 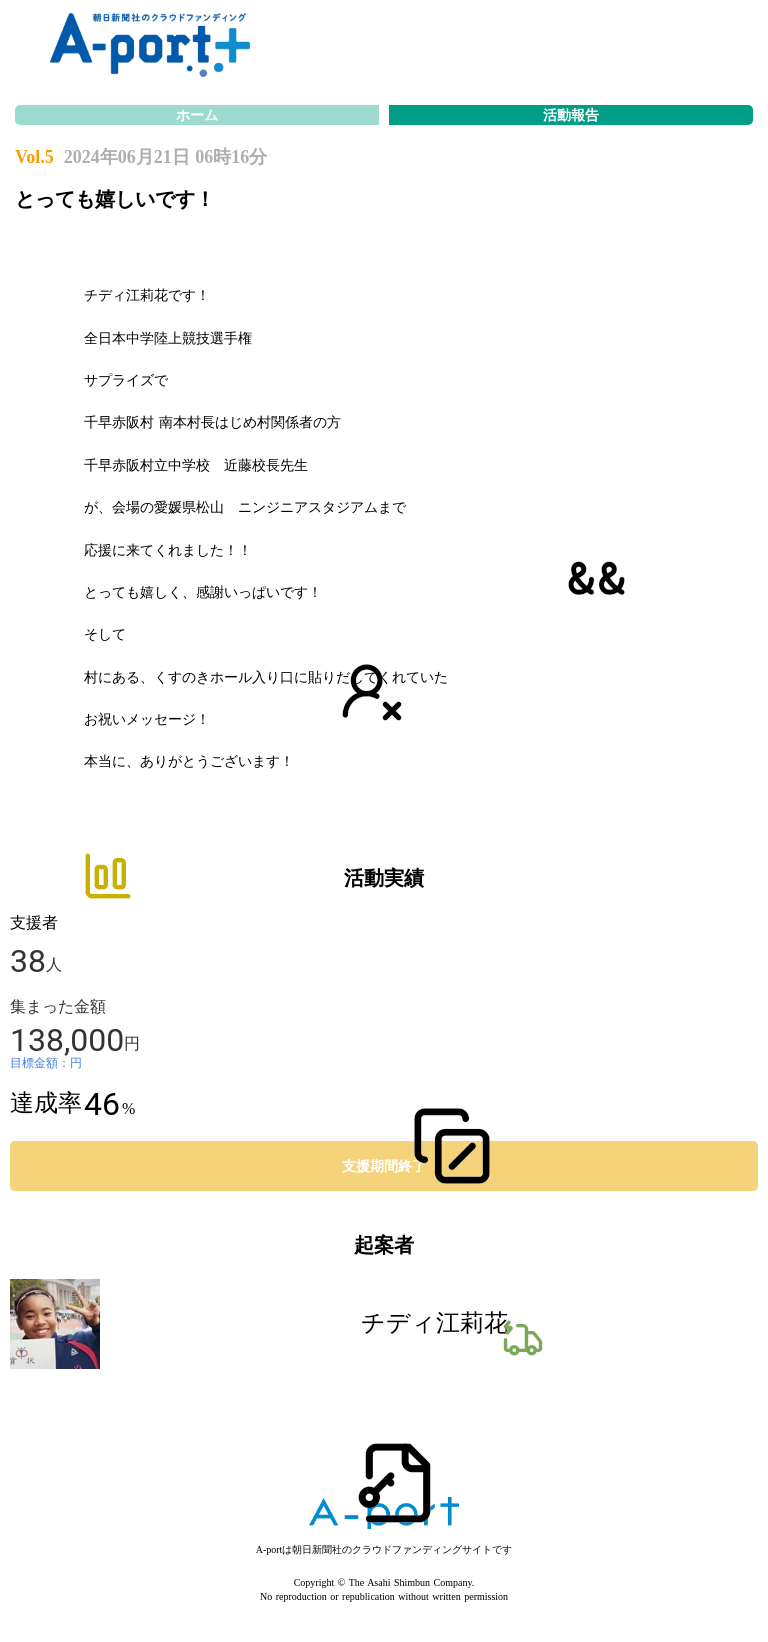 I want to click on insert special characters or symbols, so click(x=596, y=579).